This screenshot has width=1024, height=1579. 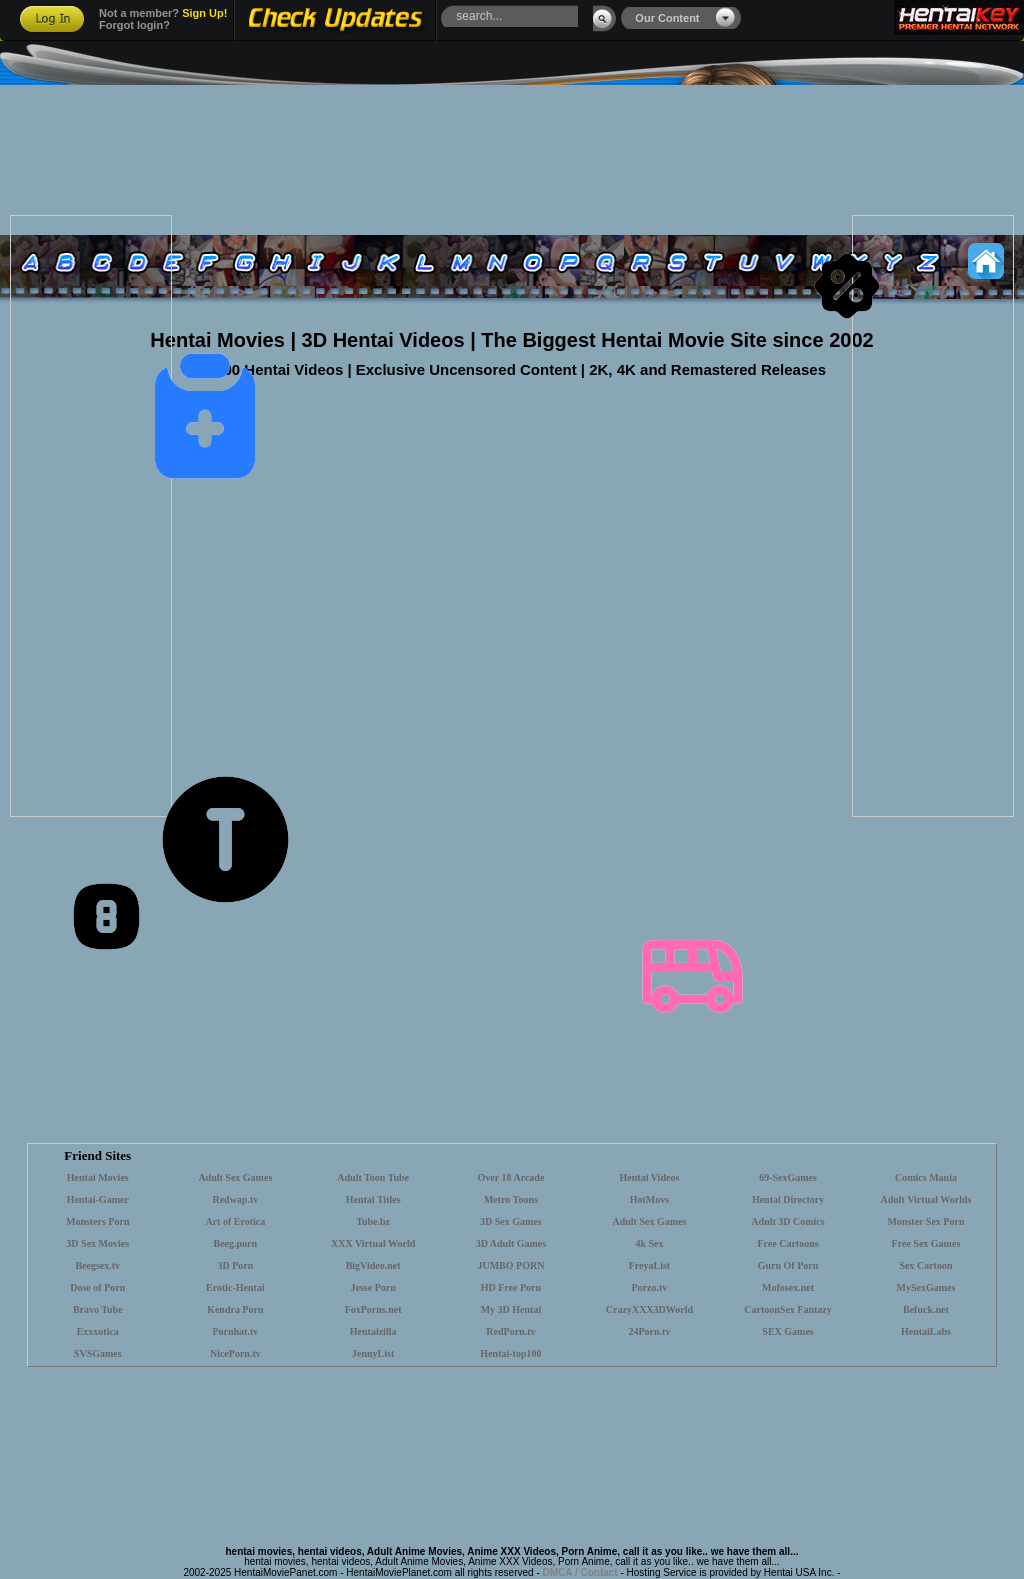 What do you see at coordinates (692, 976) in the screenshot?
I see `view public transit options` at bounding box center [692, 976].